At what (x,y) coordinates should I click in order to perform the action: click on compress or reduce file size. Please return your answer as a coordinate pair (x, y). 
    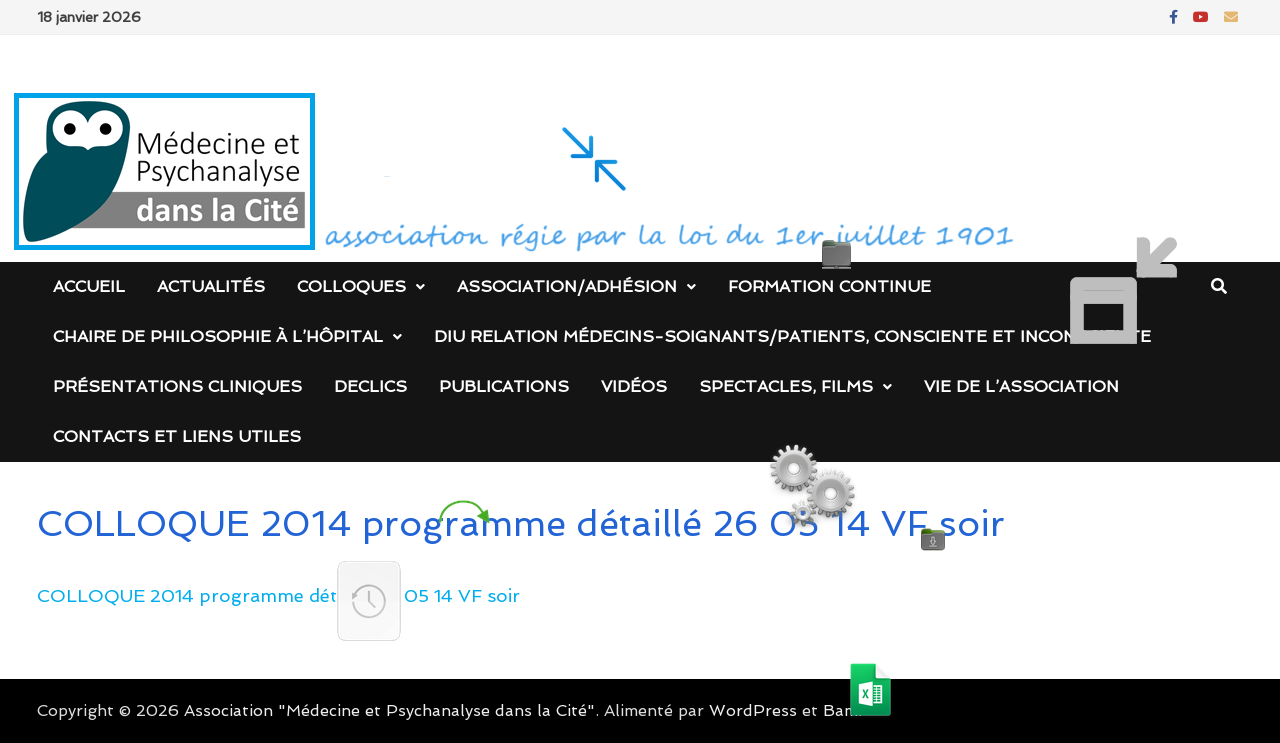
    Looking at the image, I should click on (594, 159).